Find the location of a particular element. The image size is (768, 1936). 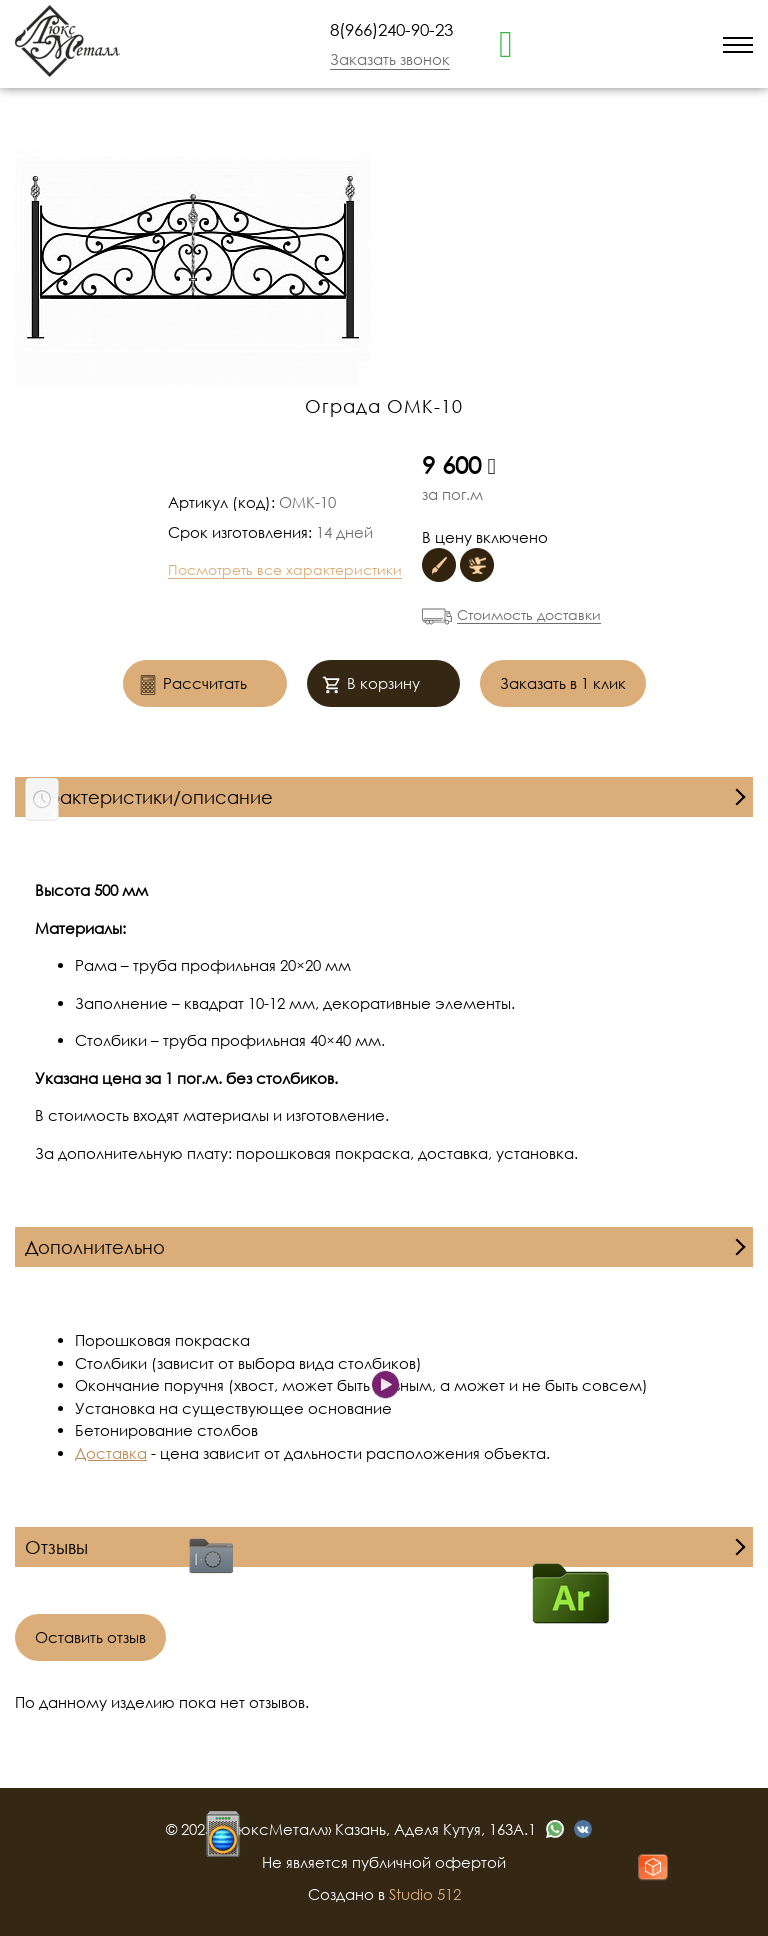

access RAID 0 storage configuration is located at coordinates (223, 1834).